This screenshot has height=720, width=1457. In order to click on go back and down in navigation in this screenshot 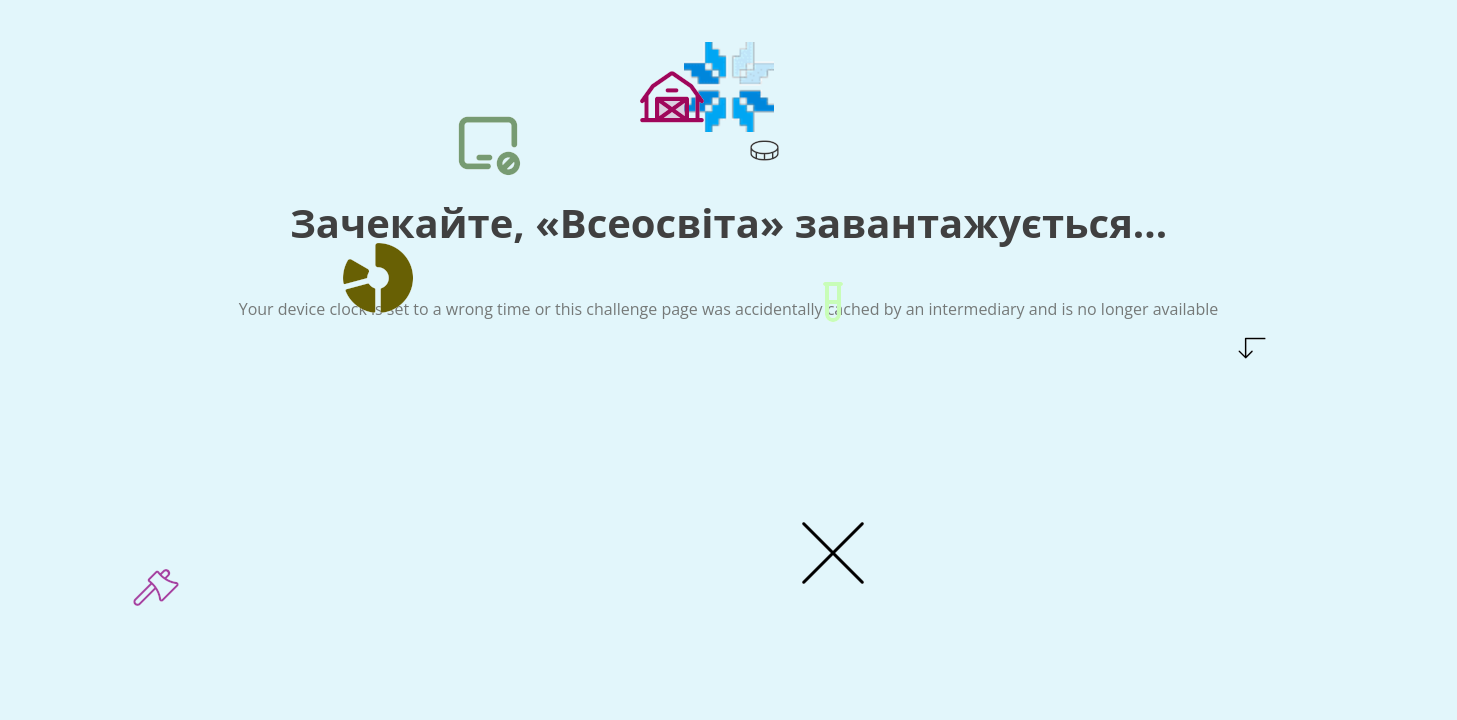, I will do `click(1251, 346)`.